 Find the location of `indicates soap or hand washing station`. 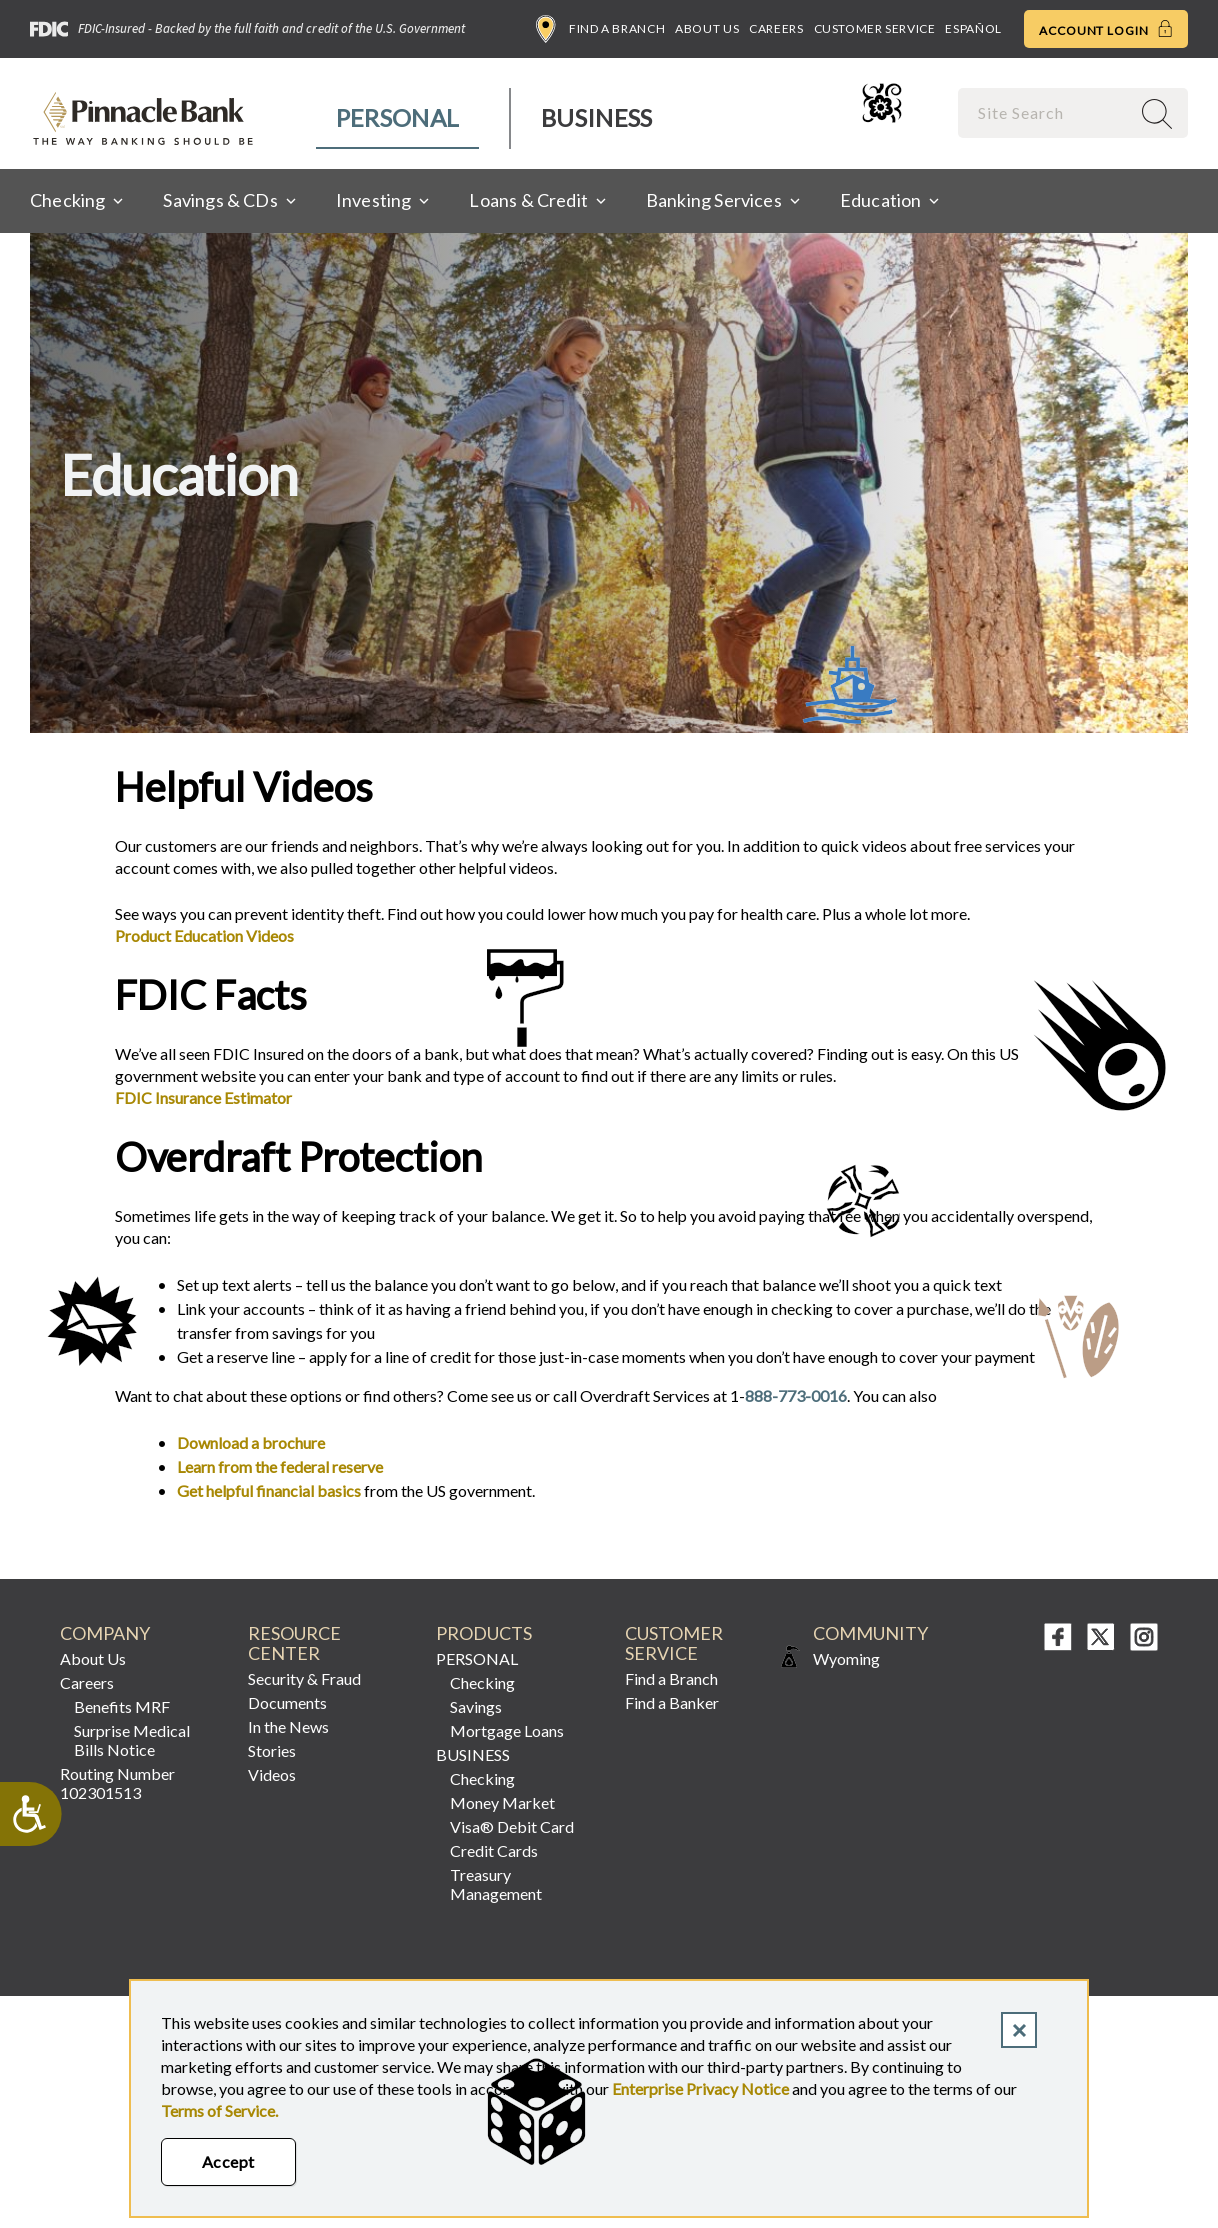

indicates soap or hand washing station is located at coordinates (789, 1656).